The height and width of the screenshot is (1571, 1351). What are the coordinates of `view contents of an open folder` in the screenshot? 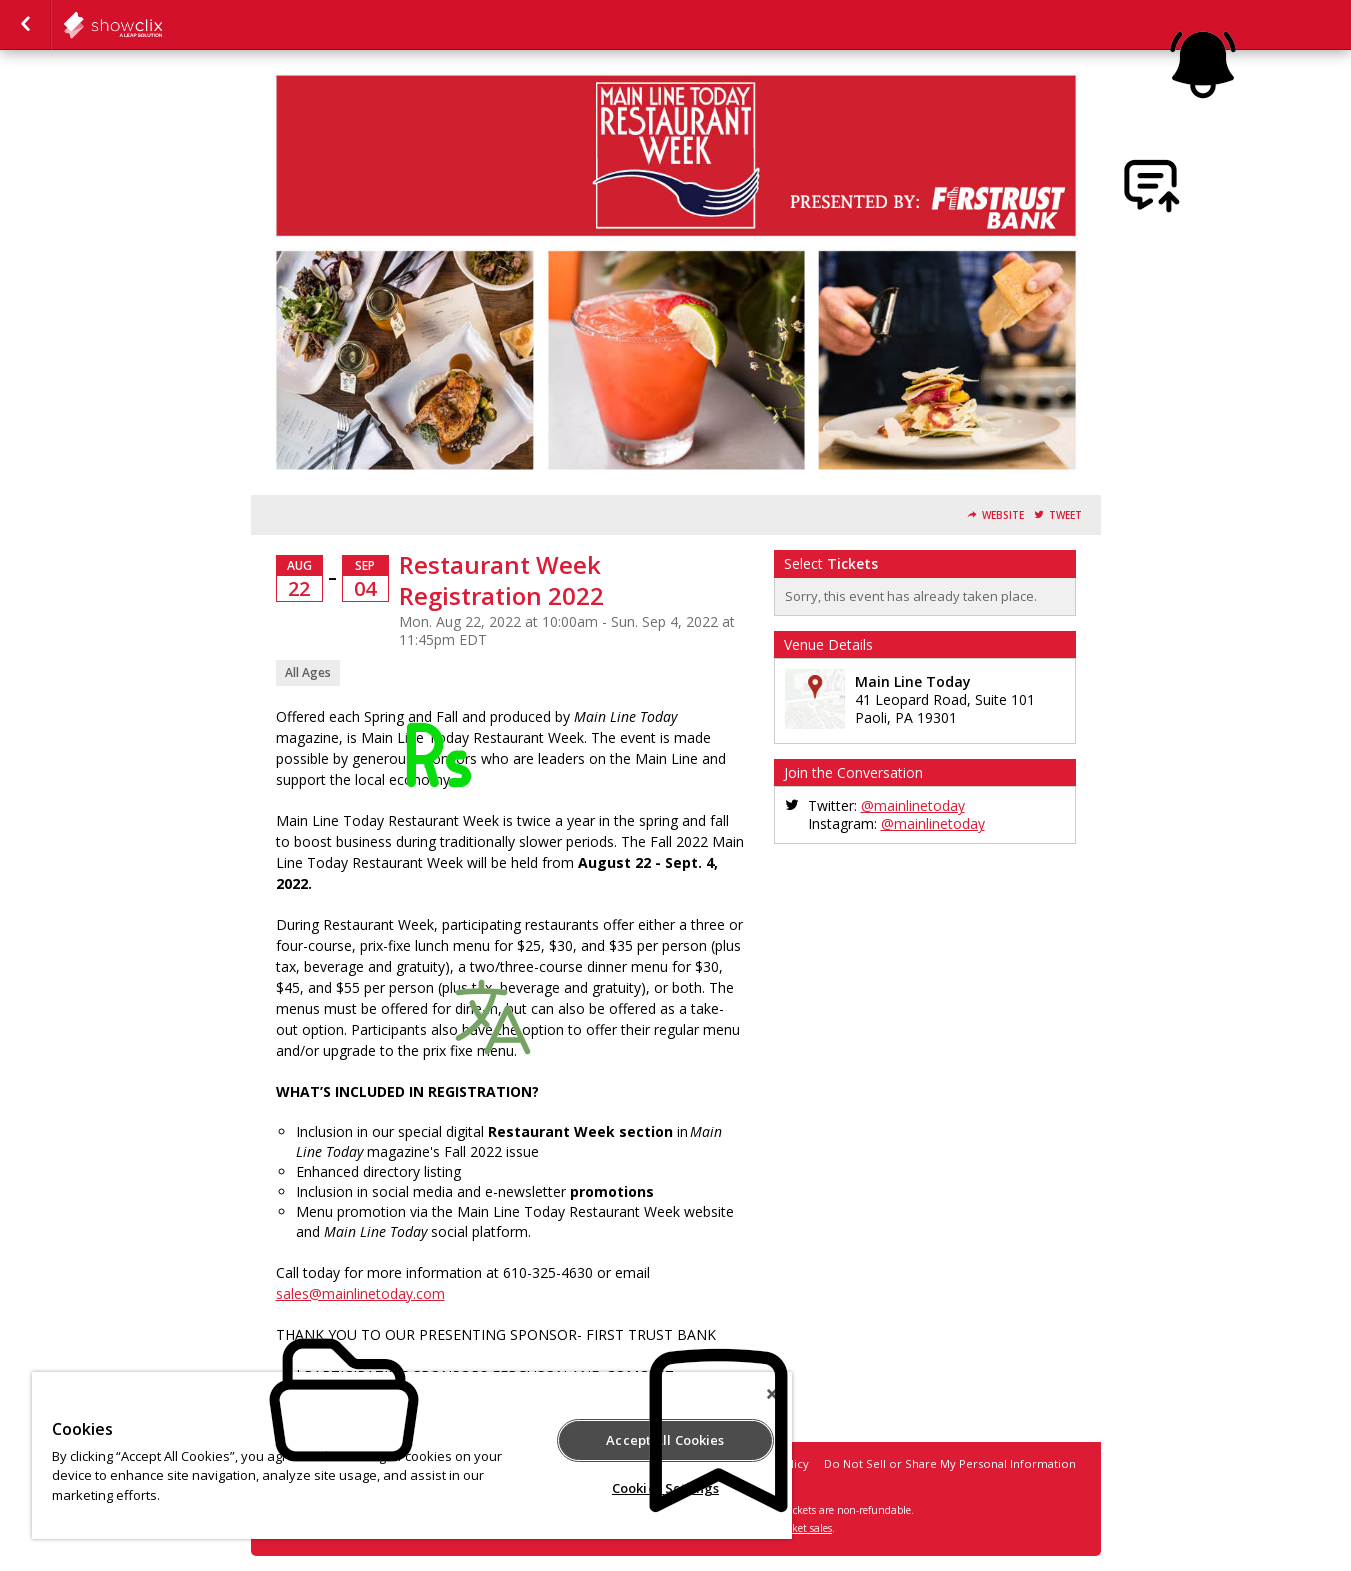 It's located at (344, 1400).